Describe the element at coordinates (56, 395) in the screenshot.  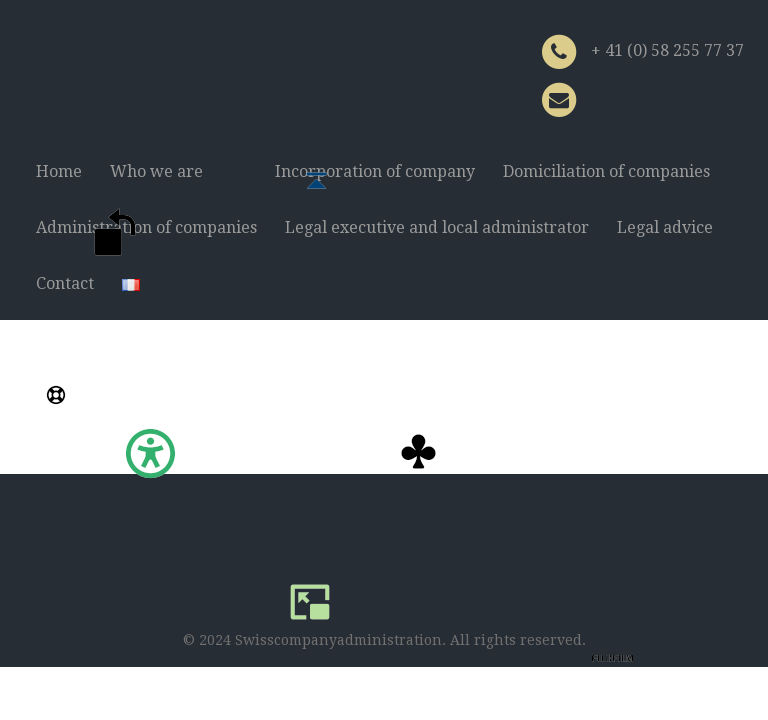
I see `access help or support center` at that location.